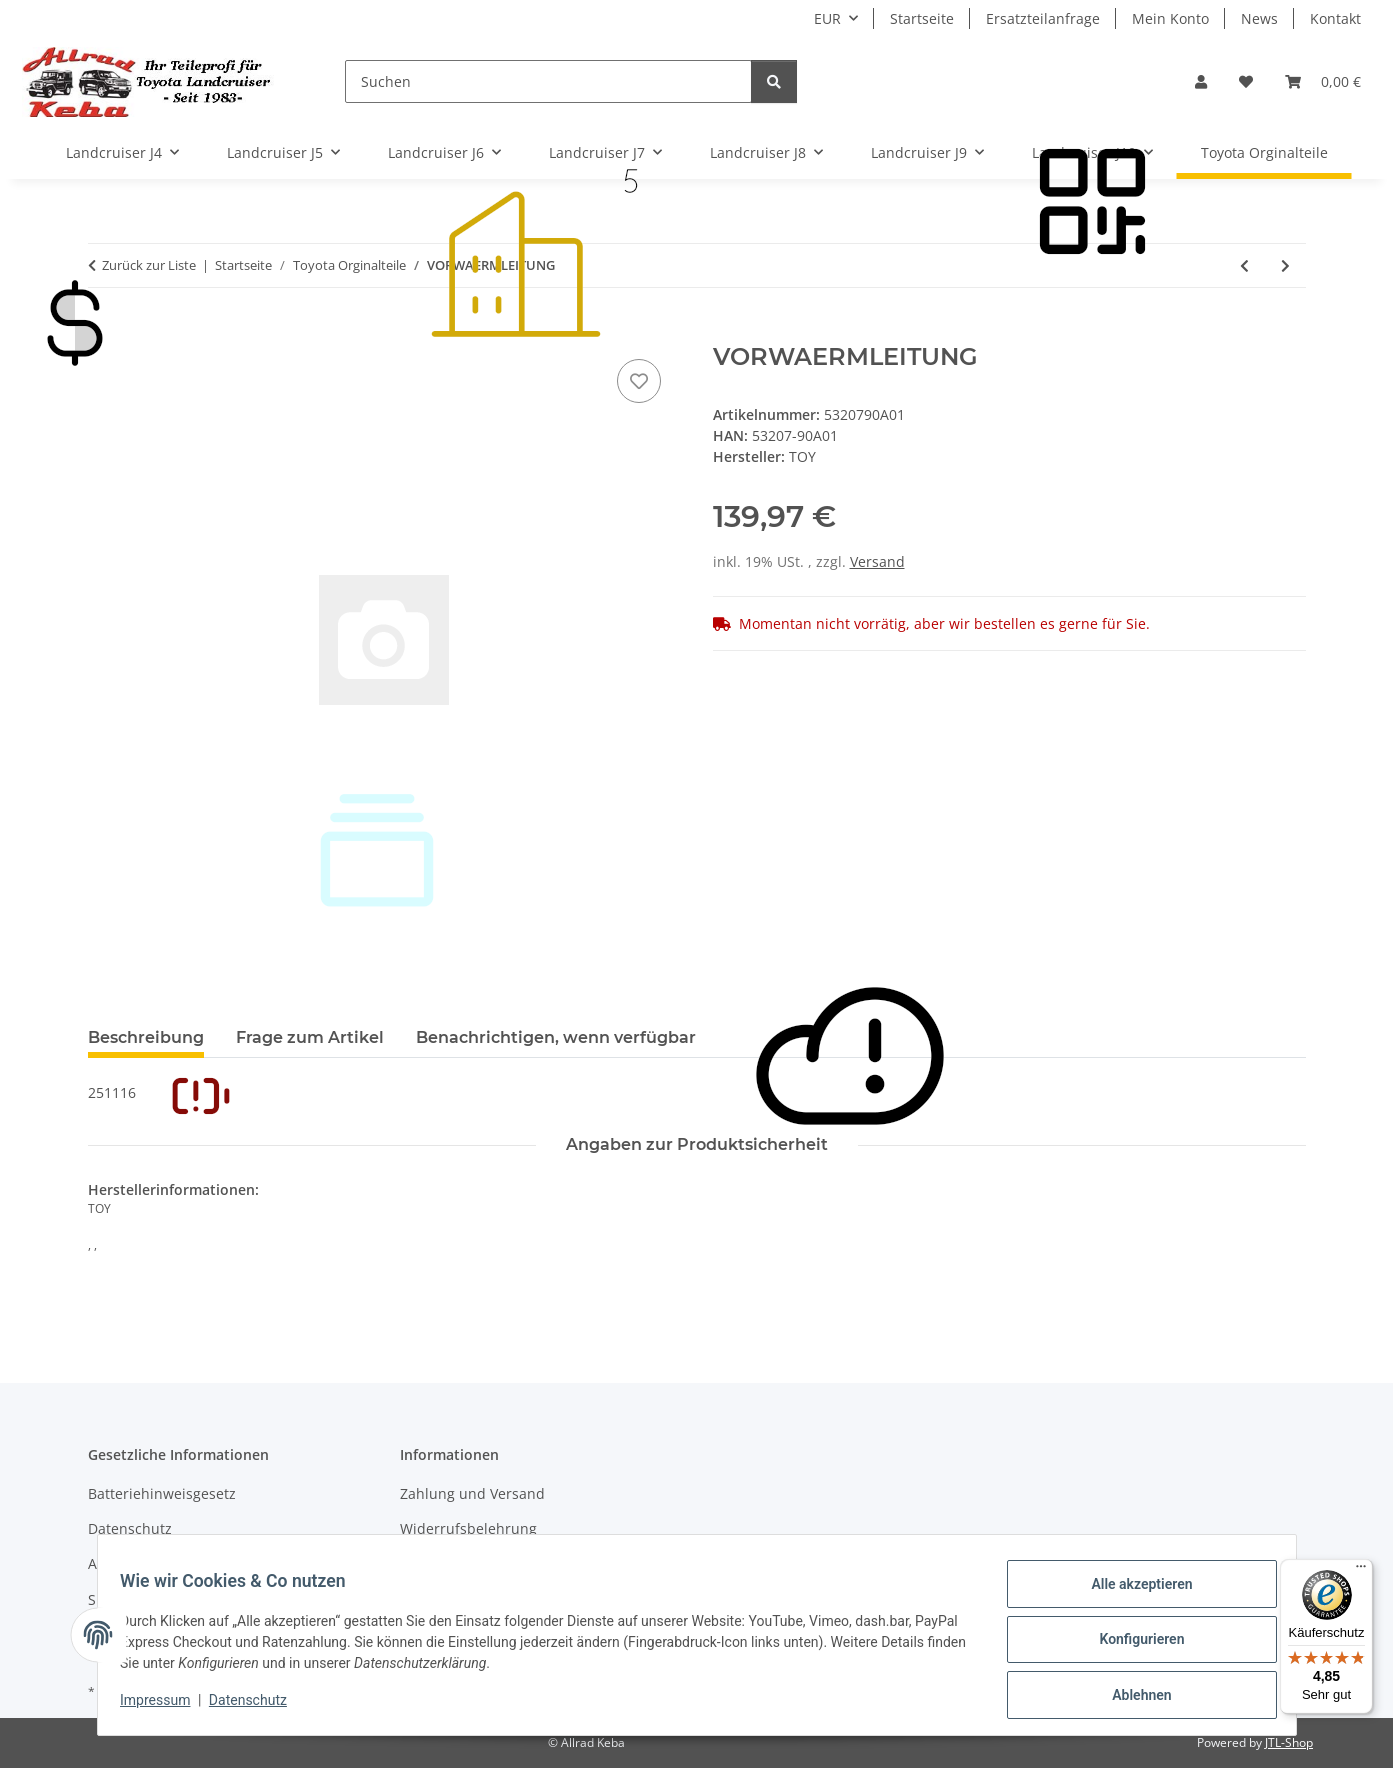  Describe the element at coordinates (516, 270) in the screenshot. I see `view nearby buildings or properties` at that location.